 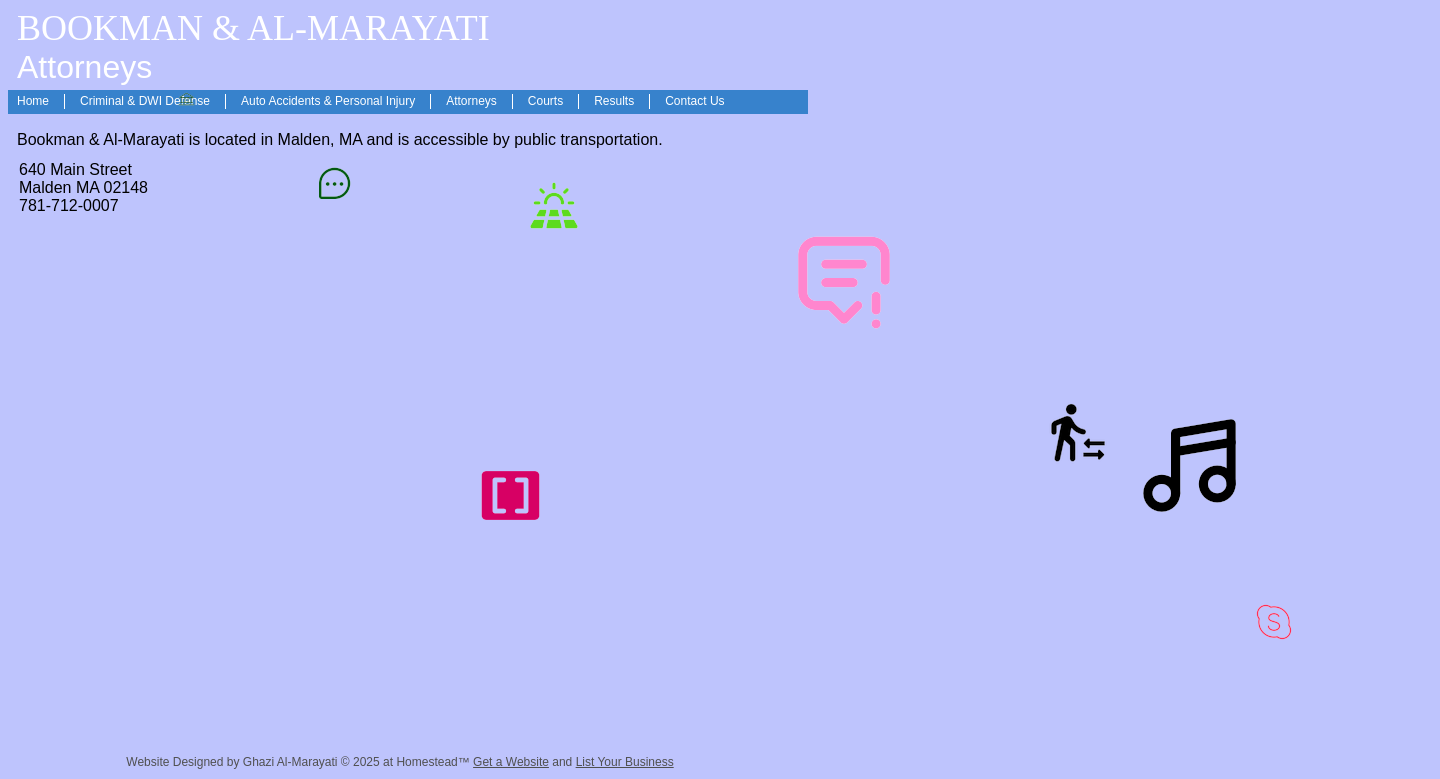 What do you see at coordinates (1274, 622) in the screenshot?
I see `open skype app` at bounding box center [1274, 622].